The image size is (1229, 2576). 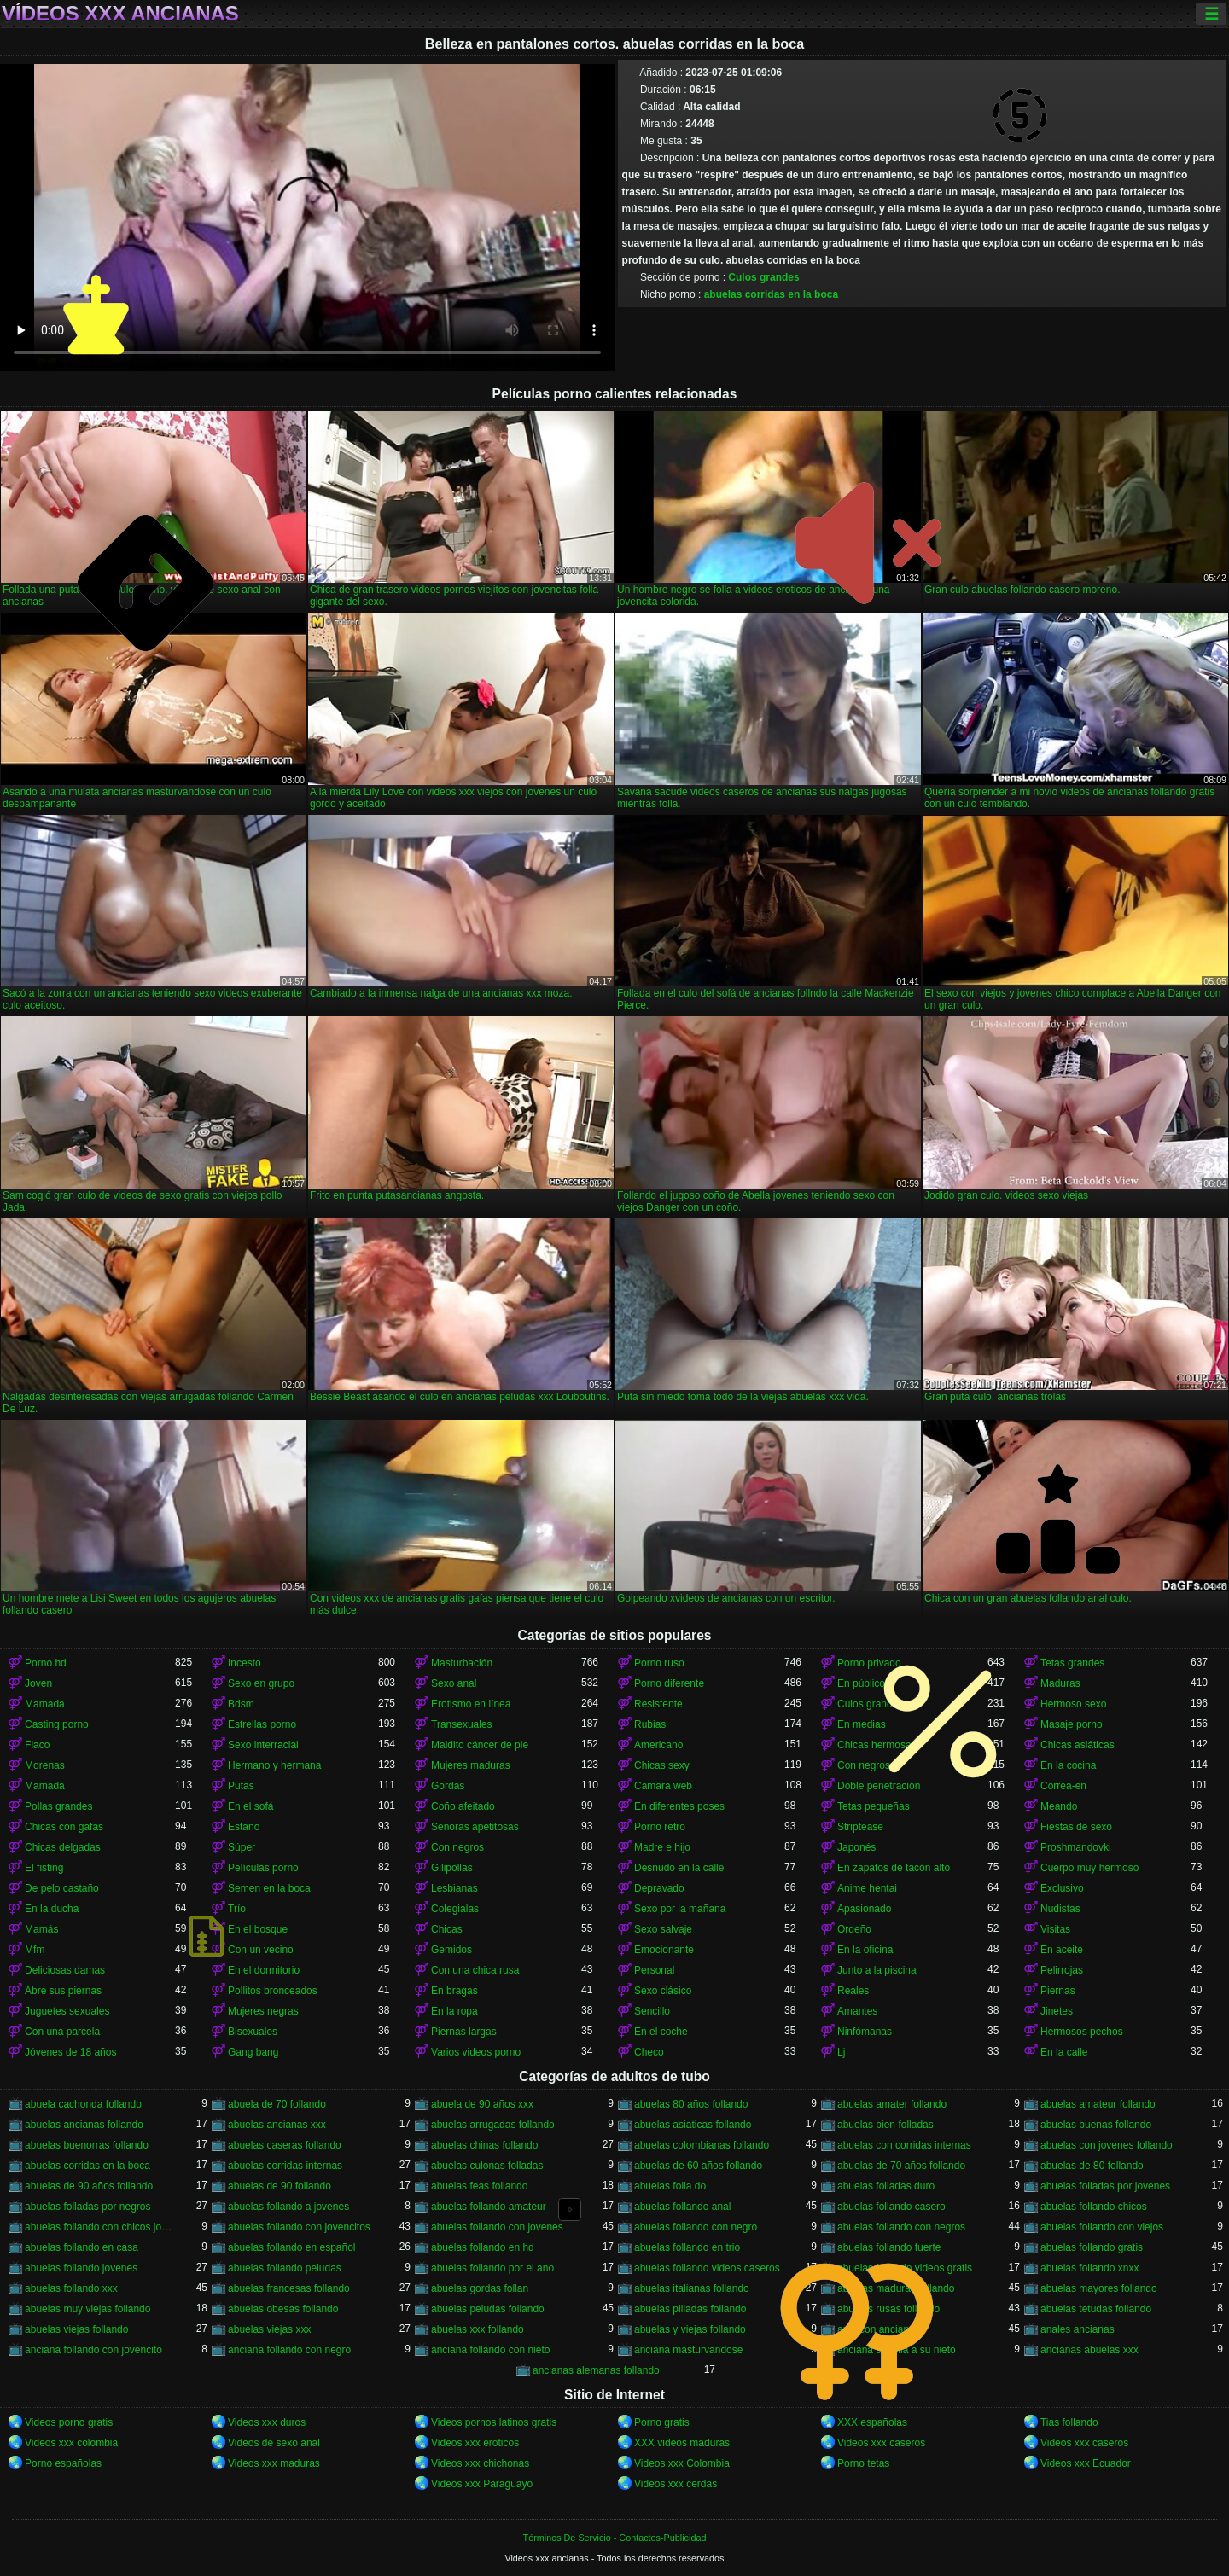 What do you see at coordinates (940, 1721) in the screenshot?
I see `apply or view a discount` at bounding box center [940, 1721].